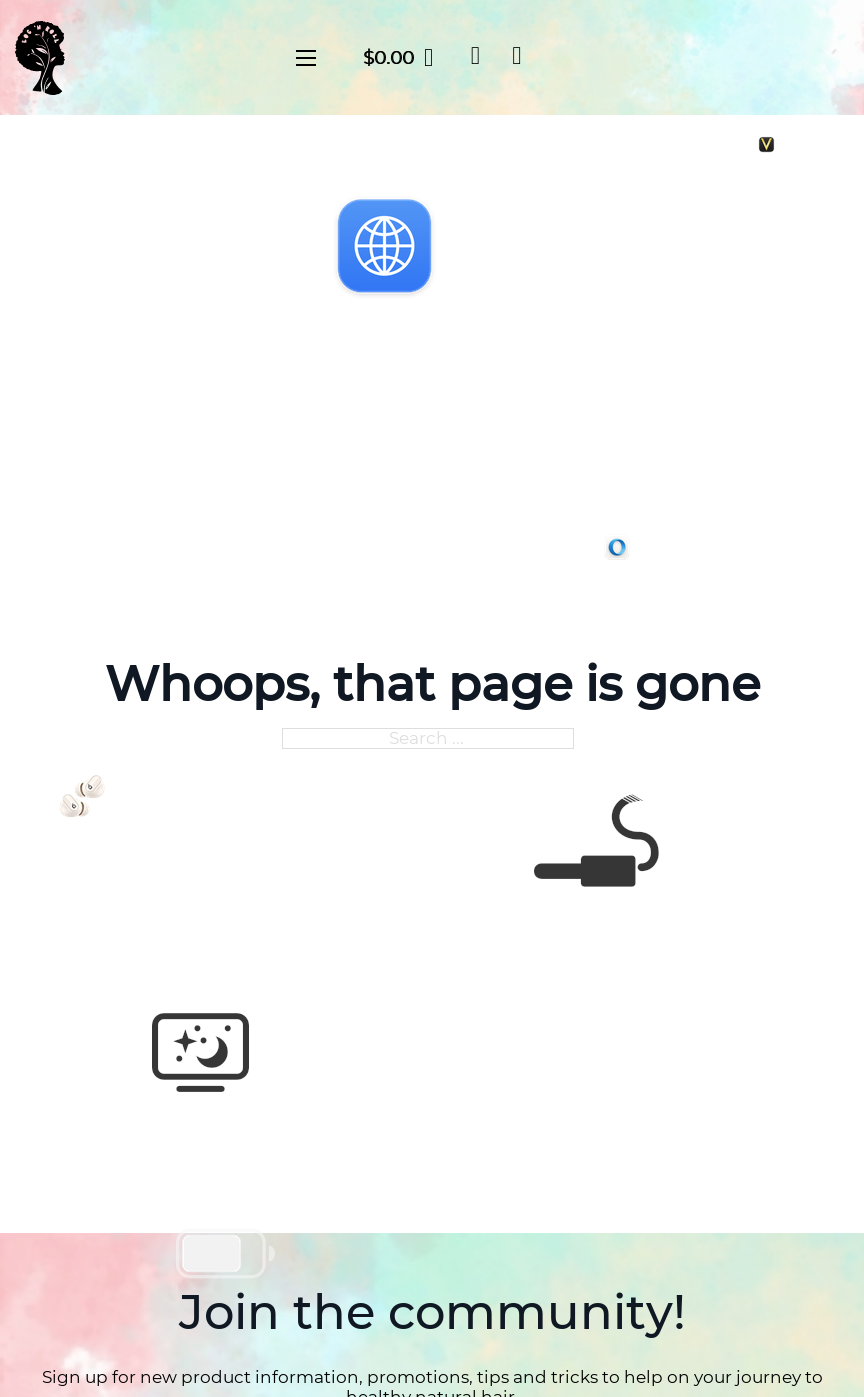 This screenshot has width=864, height=1397. I want to click on audio output via headphones, so click(596, 855).